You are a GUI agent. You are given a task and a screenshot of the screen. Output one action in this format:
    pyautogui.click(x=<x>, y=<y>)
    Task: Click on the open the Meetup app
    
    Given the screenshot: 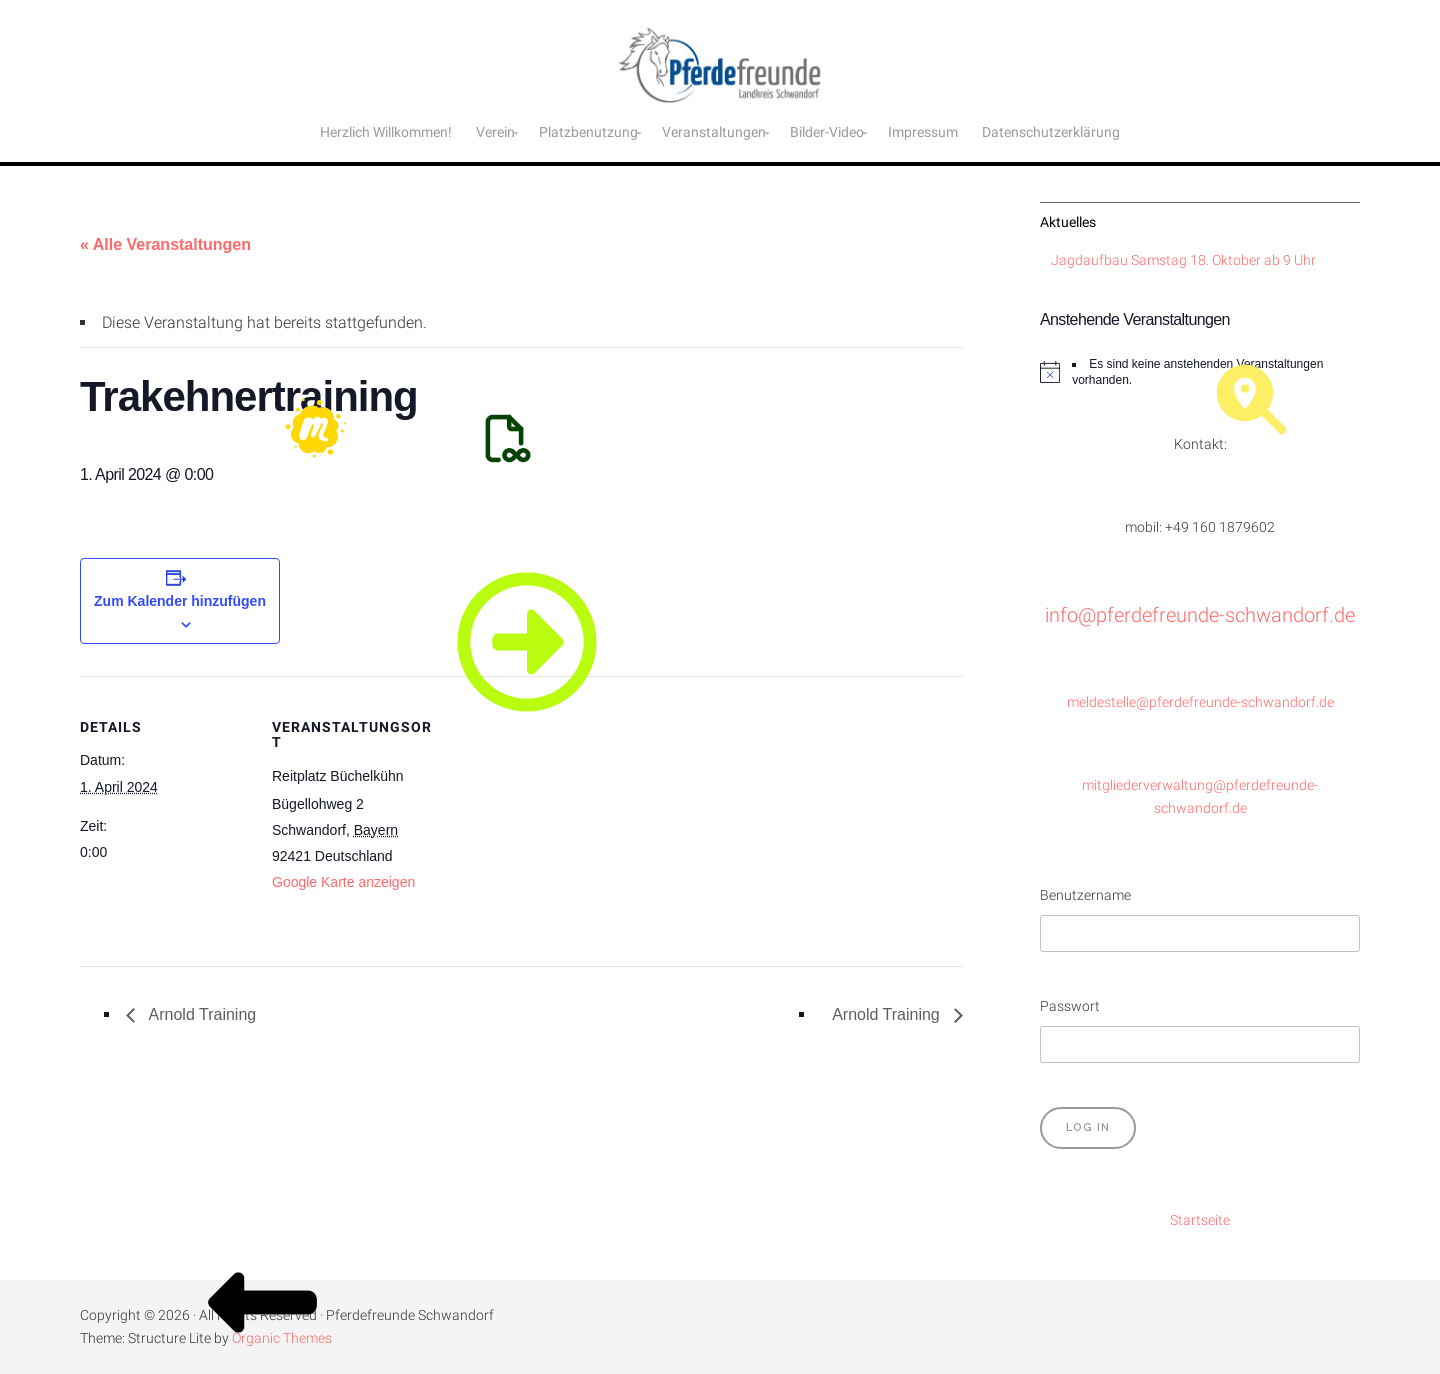 What is the action you would take?
    pyautogui.click(x=315, y=428)
    